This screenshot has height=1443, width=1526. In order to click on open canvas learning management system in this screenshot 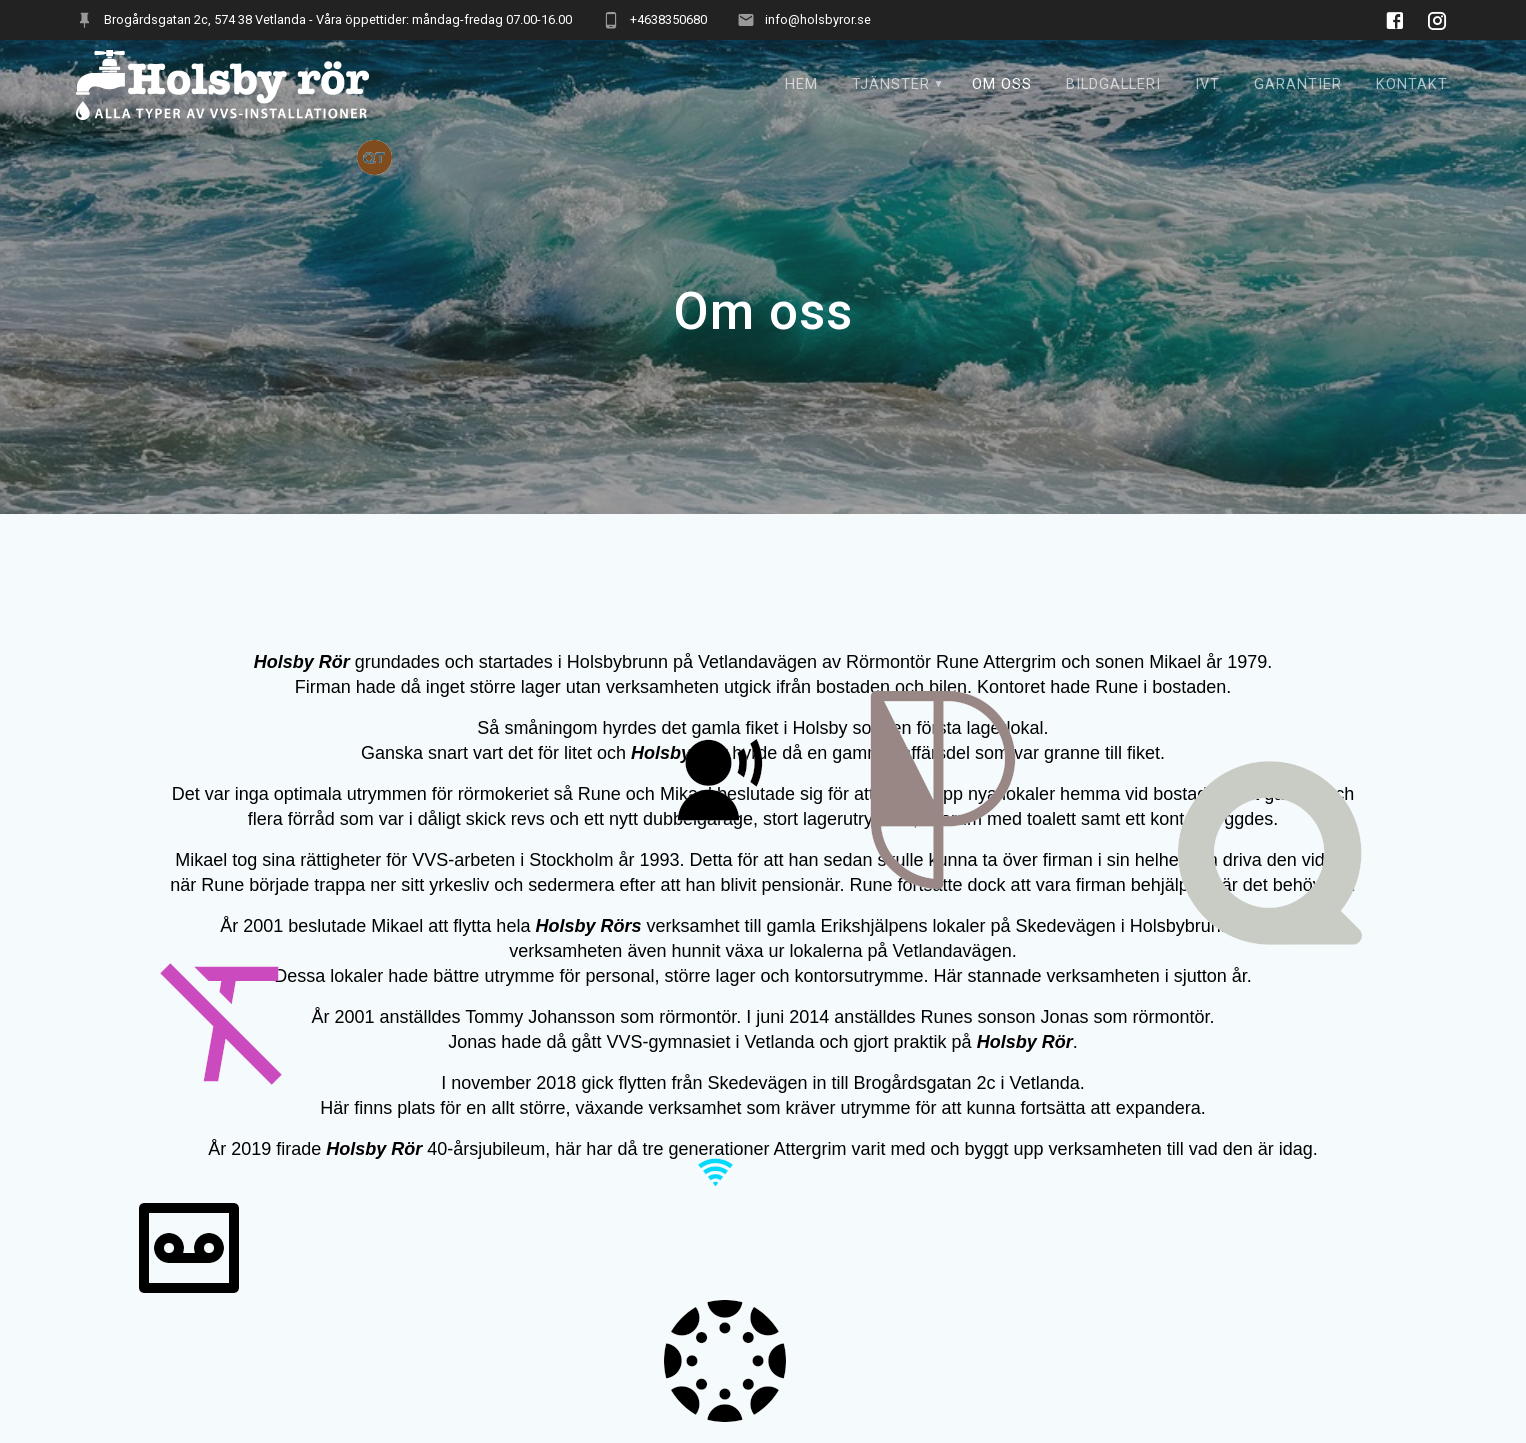, I will do `click(725, 1361)`.